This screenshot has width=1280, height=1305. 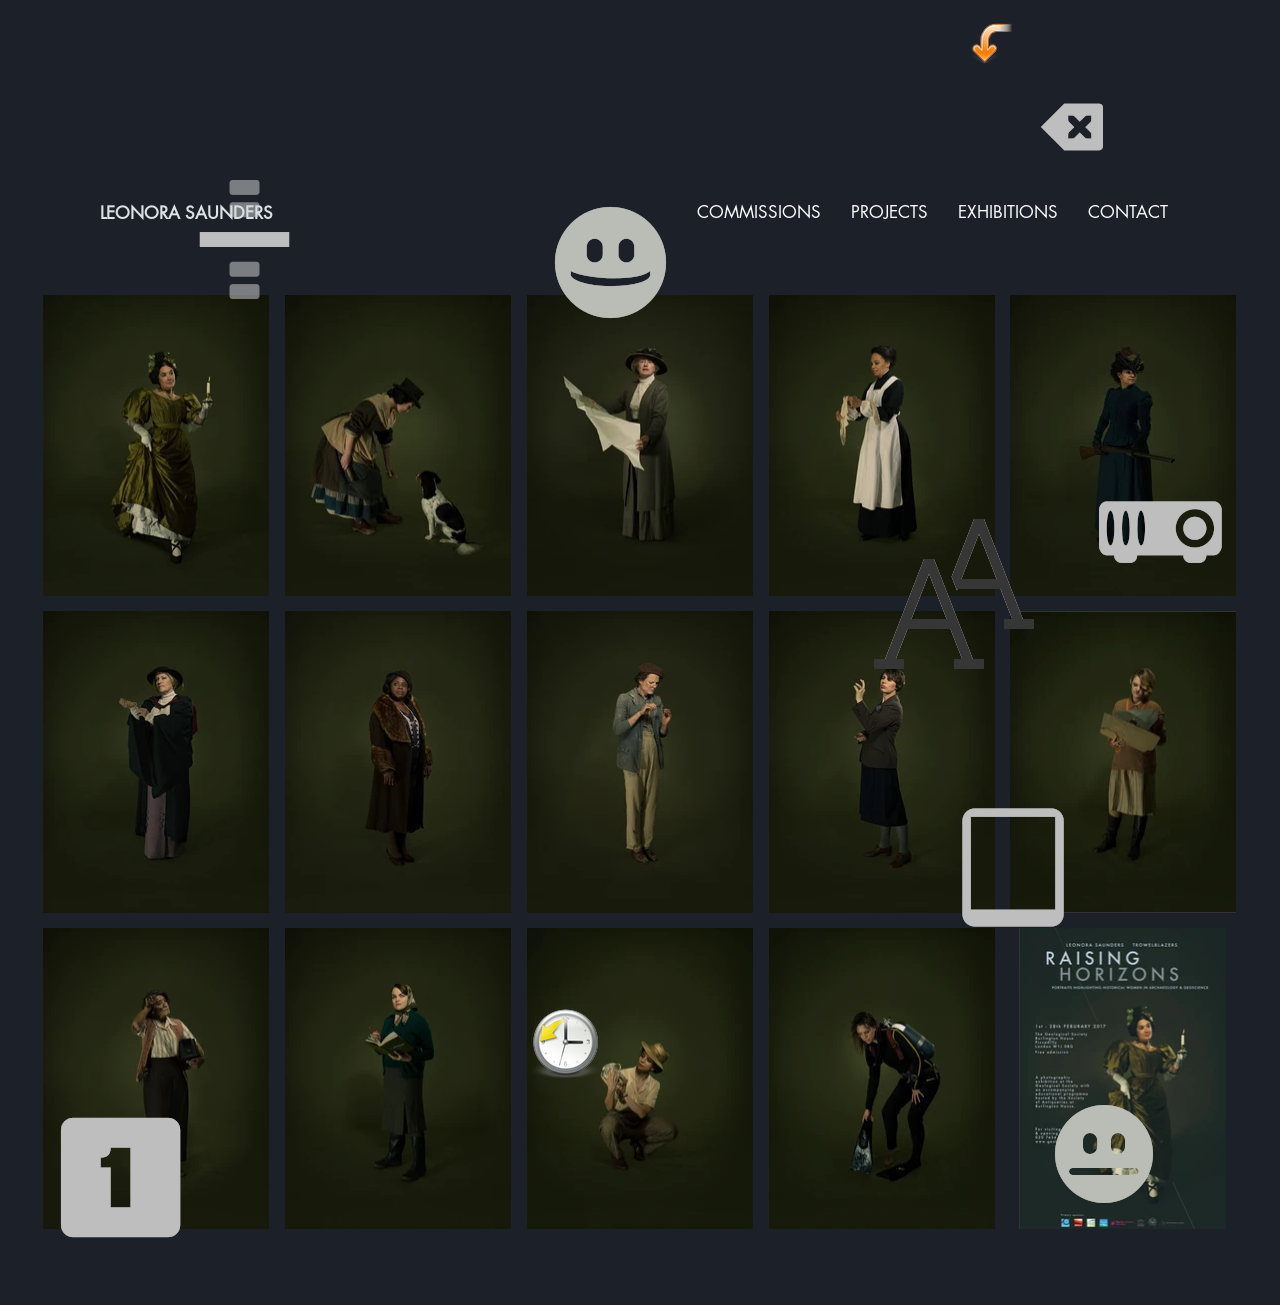 What do you see at coordinates (1160, 524) in the screenshot?
I see `connect to an external projector` at bounding box center [1160, 524].